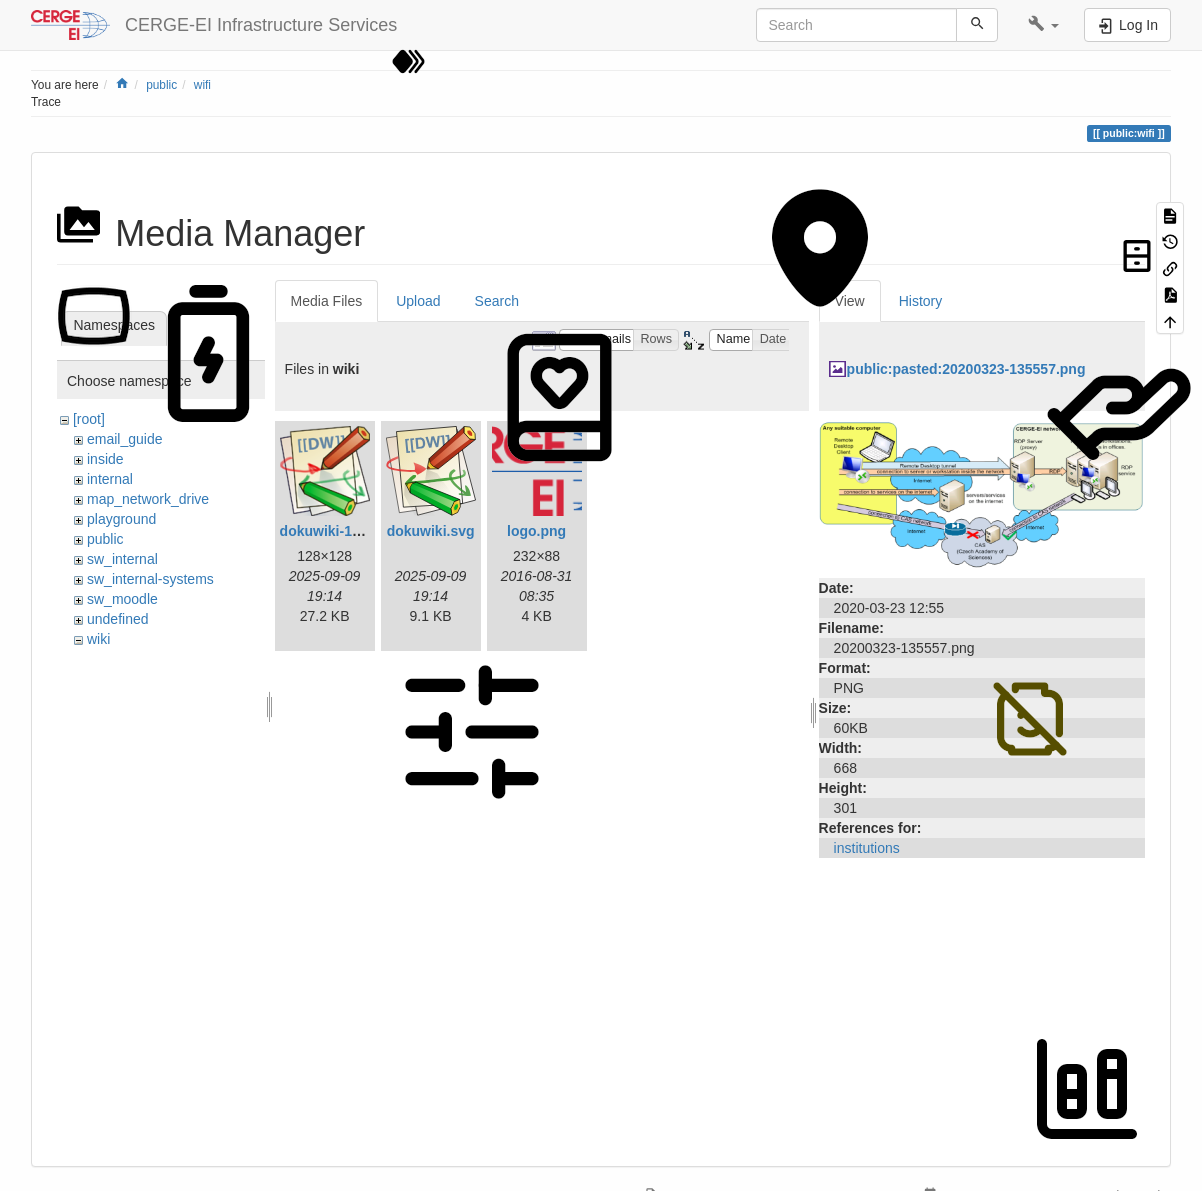 This screenshot has width=1202, height=1191. What do you see at coordinates (559, 397) in the screenshot?
I see `view your favorite books` at bounding box center [559, 397].